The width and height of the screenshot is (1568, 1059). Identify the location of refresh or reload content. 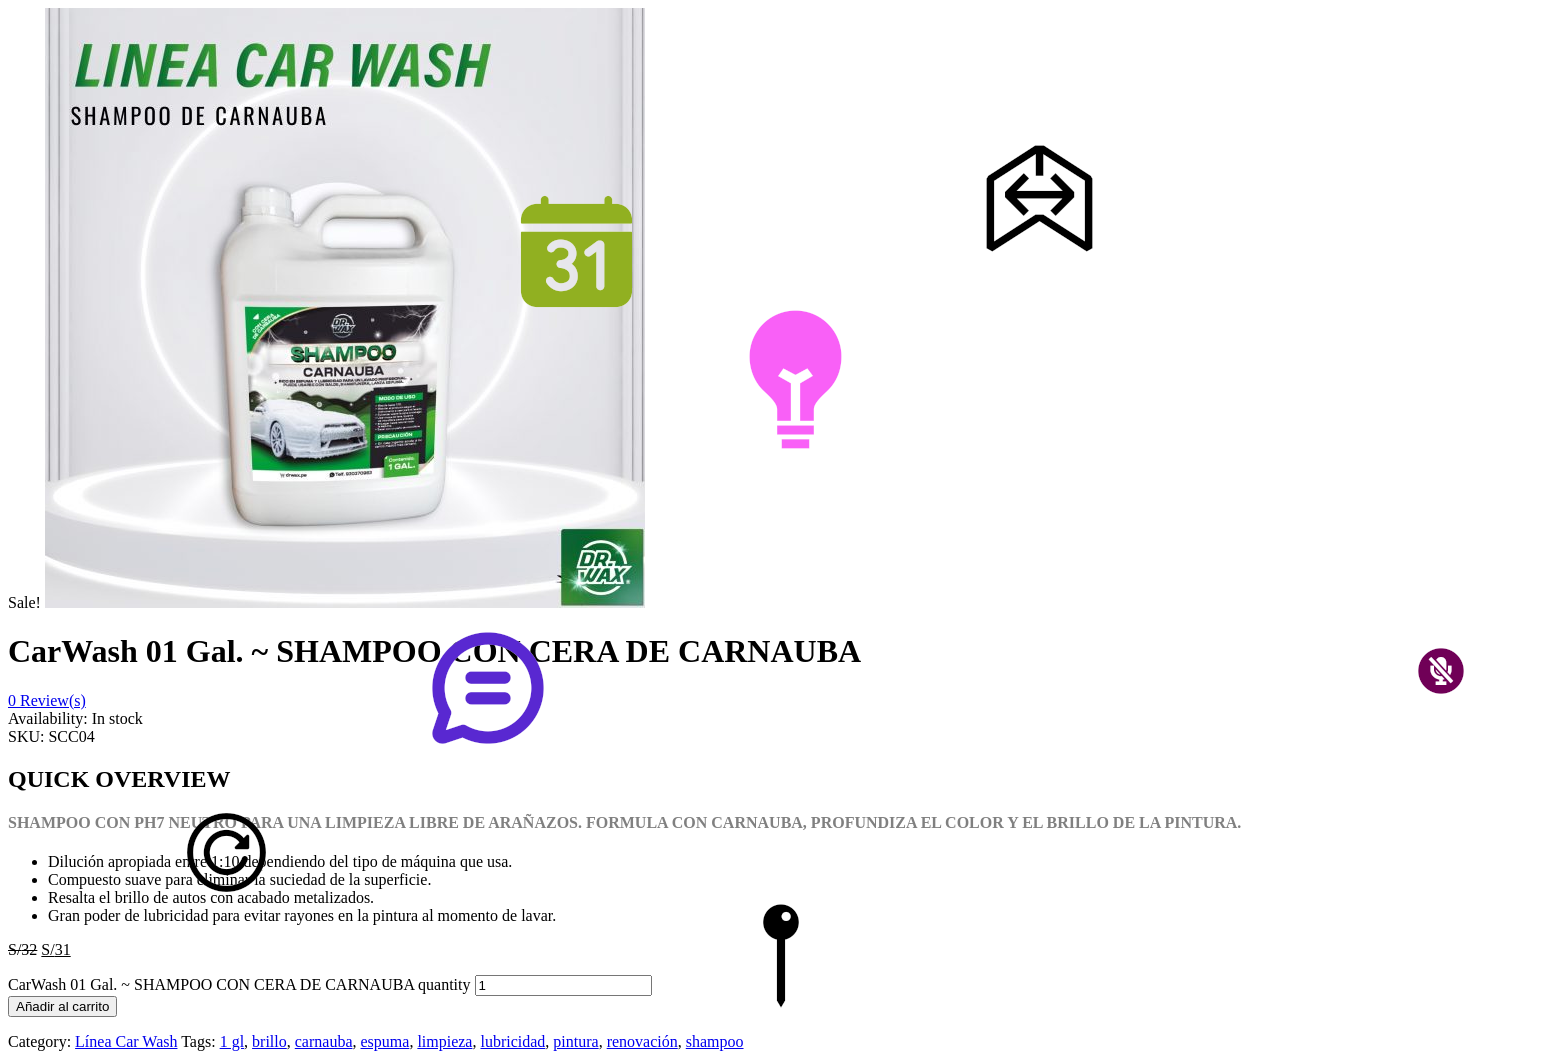
(226, 852).